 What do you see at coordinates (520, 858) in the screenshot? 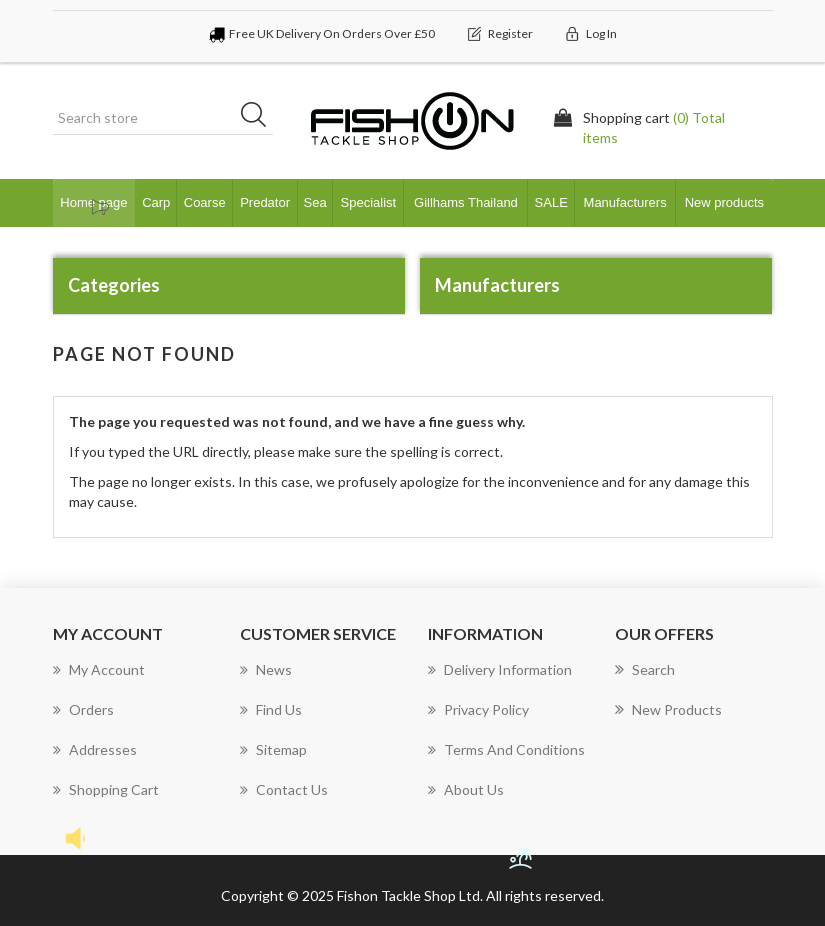
I see `view vacation or travel destinations` at bounding box center [520, 858].